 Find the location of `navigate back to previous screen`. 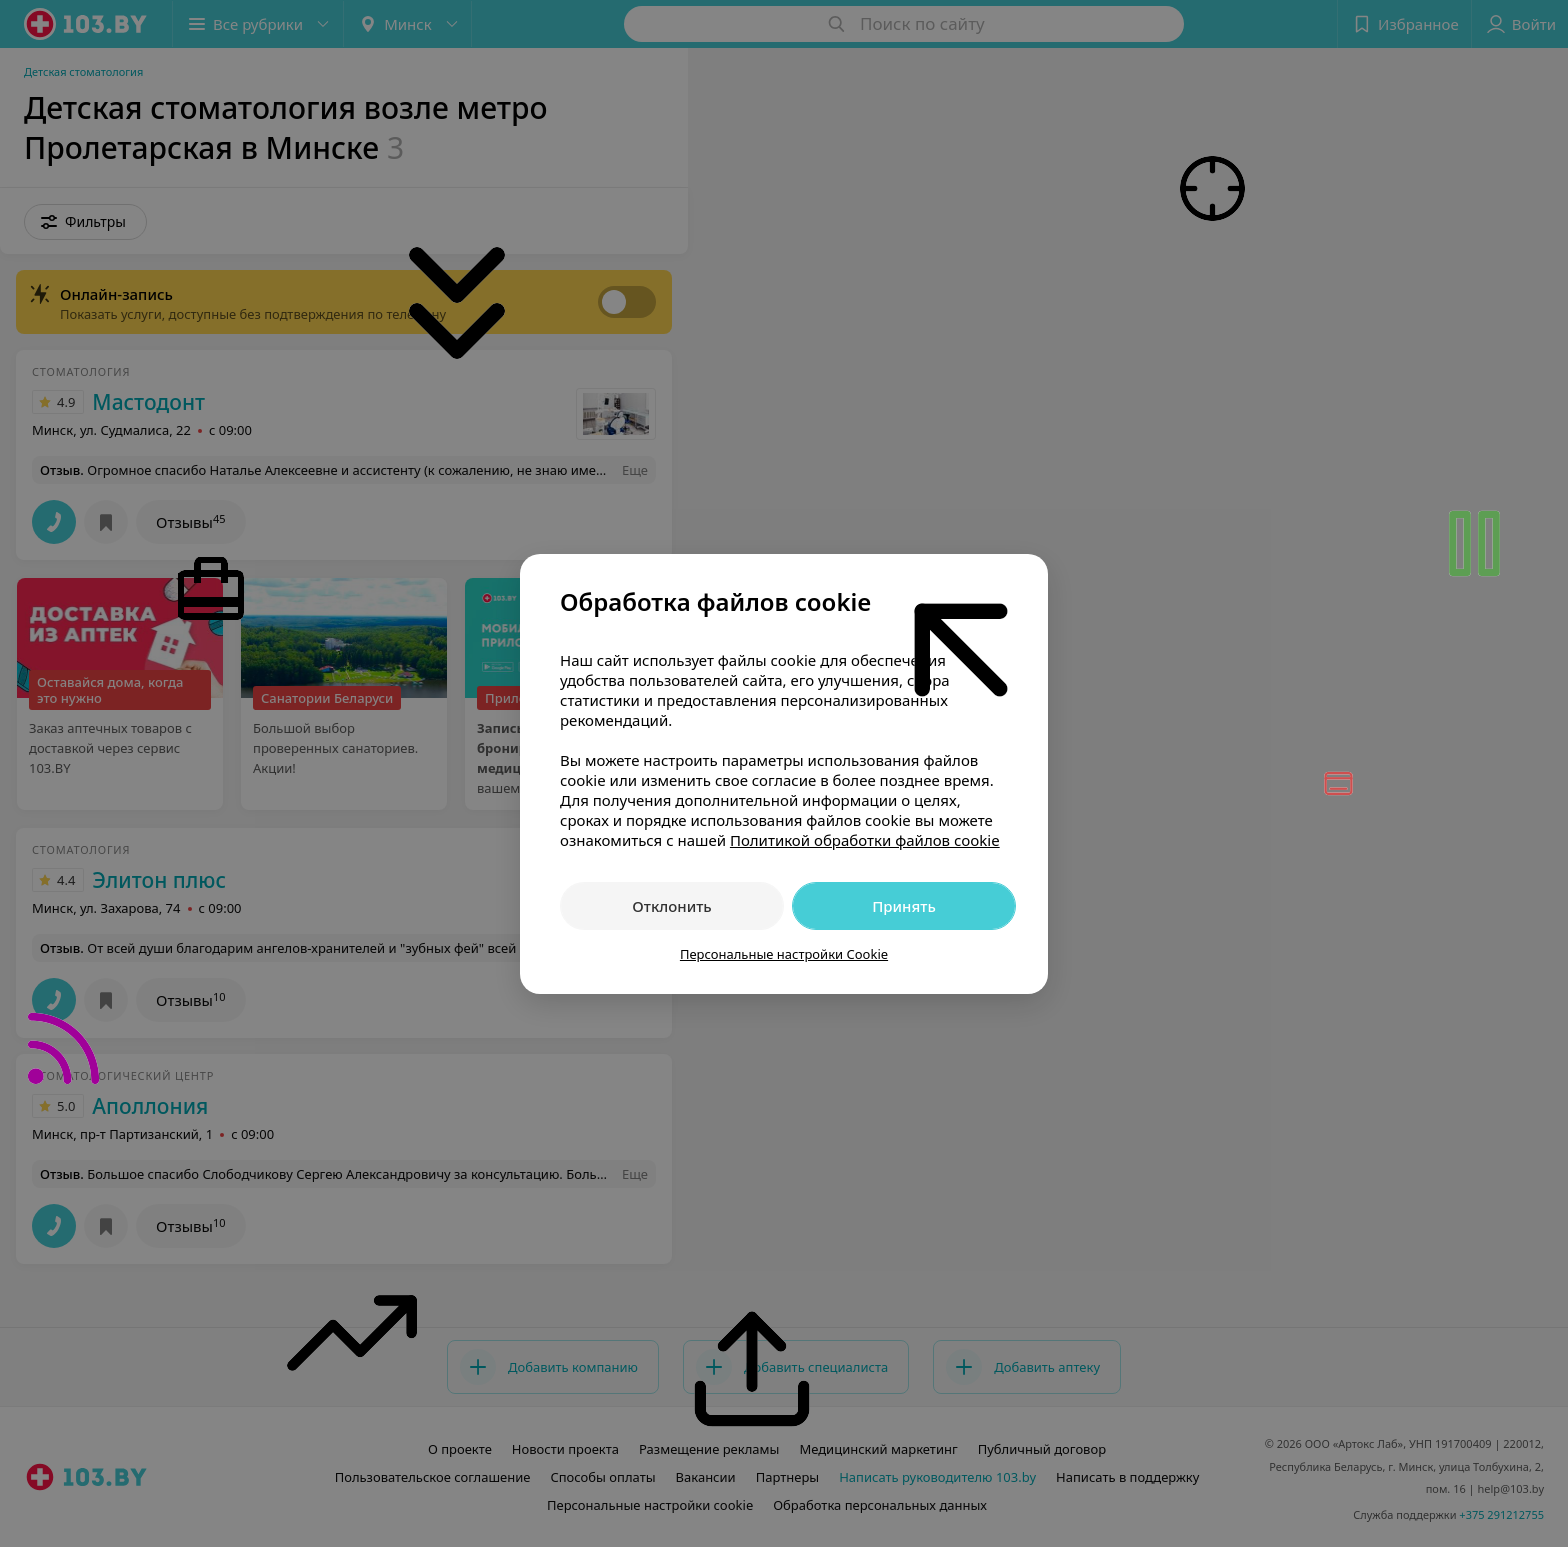

navigate back to previous screen is located at coordinates (961, 650).